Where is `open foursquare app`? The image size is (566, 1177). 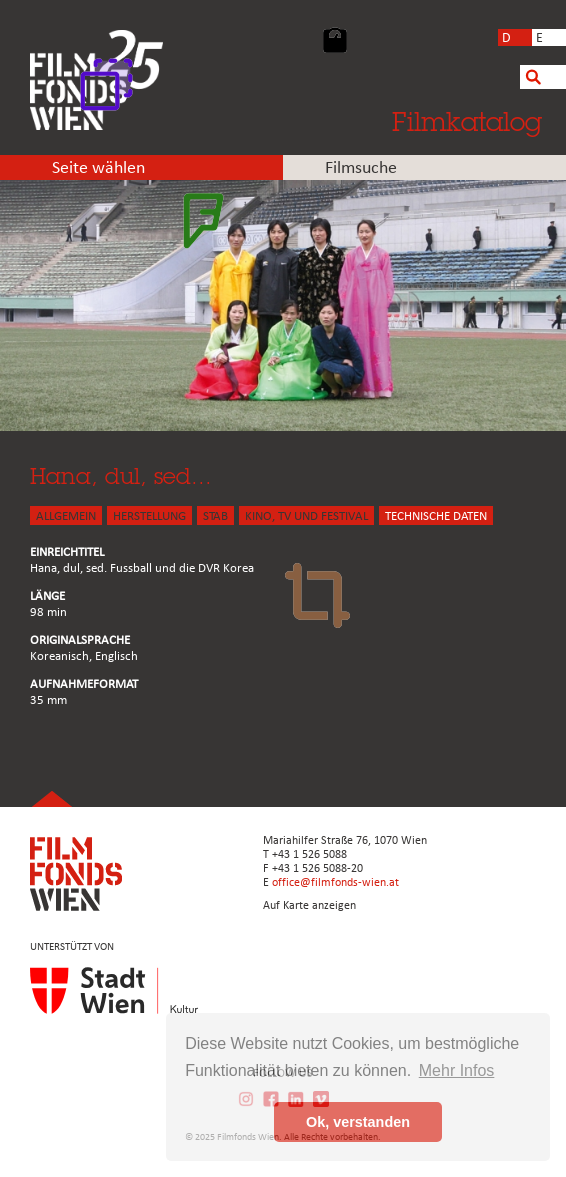
open foursquare app is located at coordinates (203, 220).